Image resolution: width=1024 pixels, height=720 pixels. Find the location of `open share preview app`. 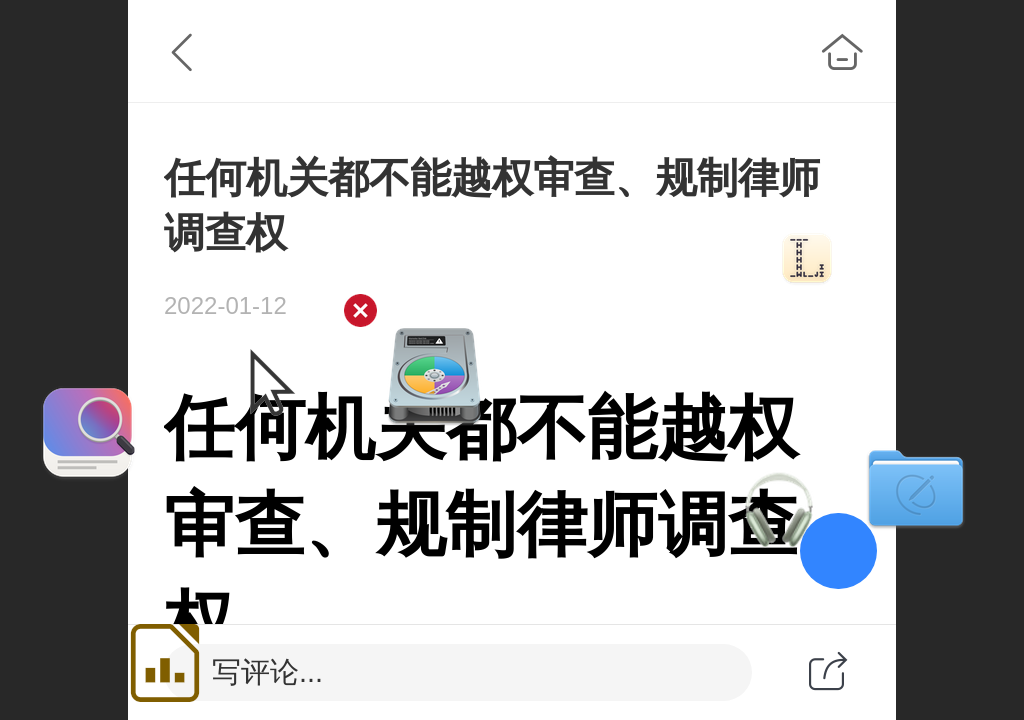

open share preview app is located at coordinates (87, 432).